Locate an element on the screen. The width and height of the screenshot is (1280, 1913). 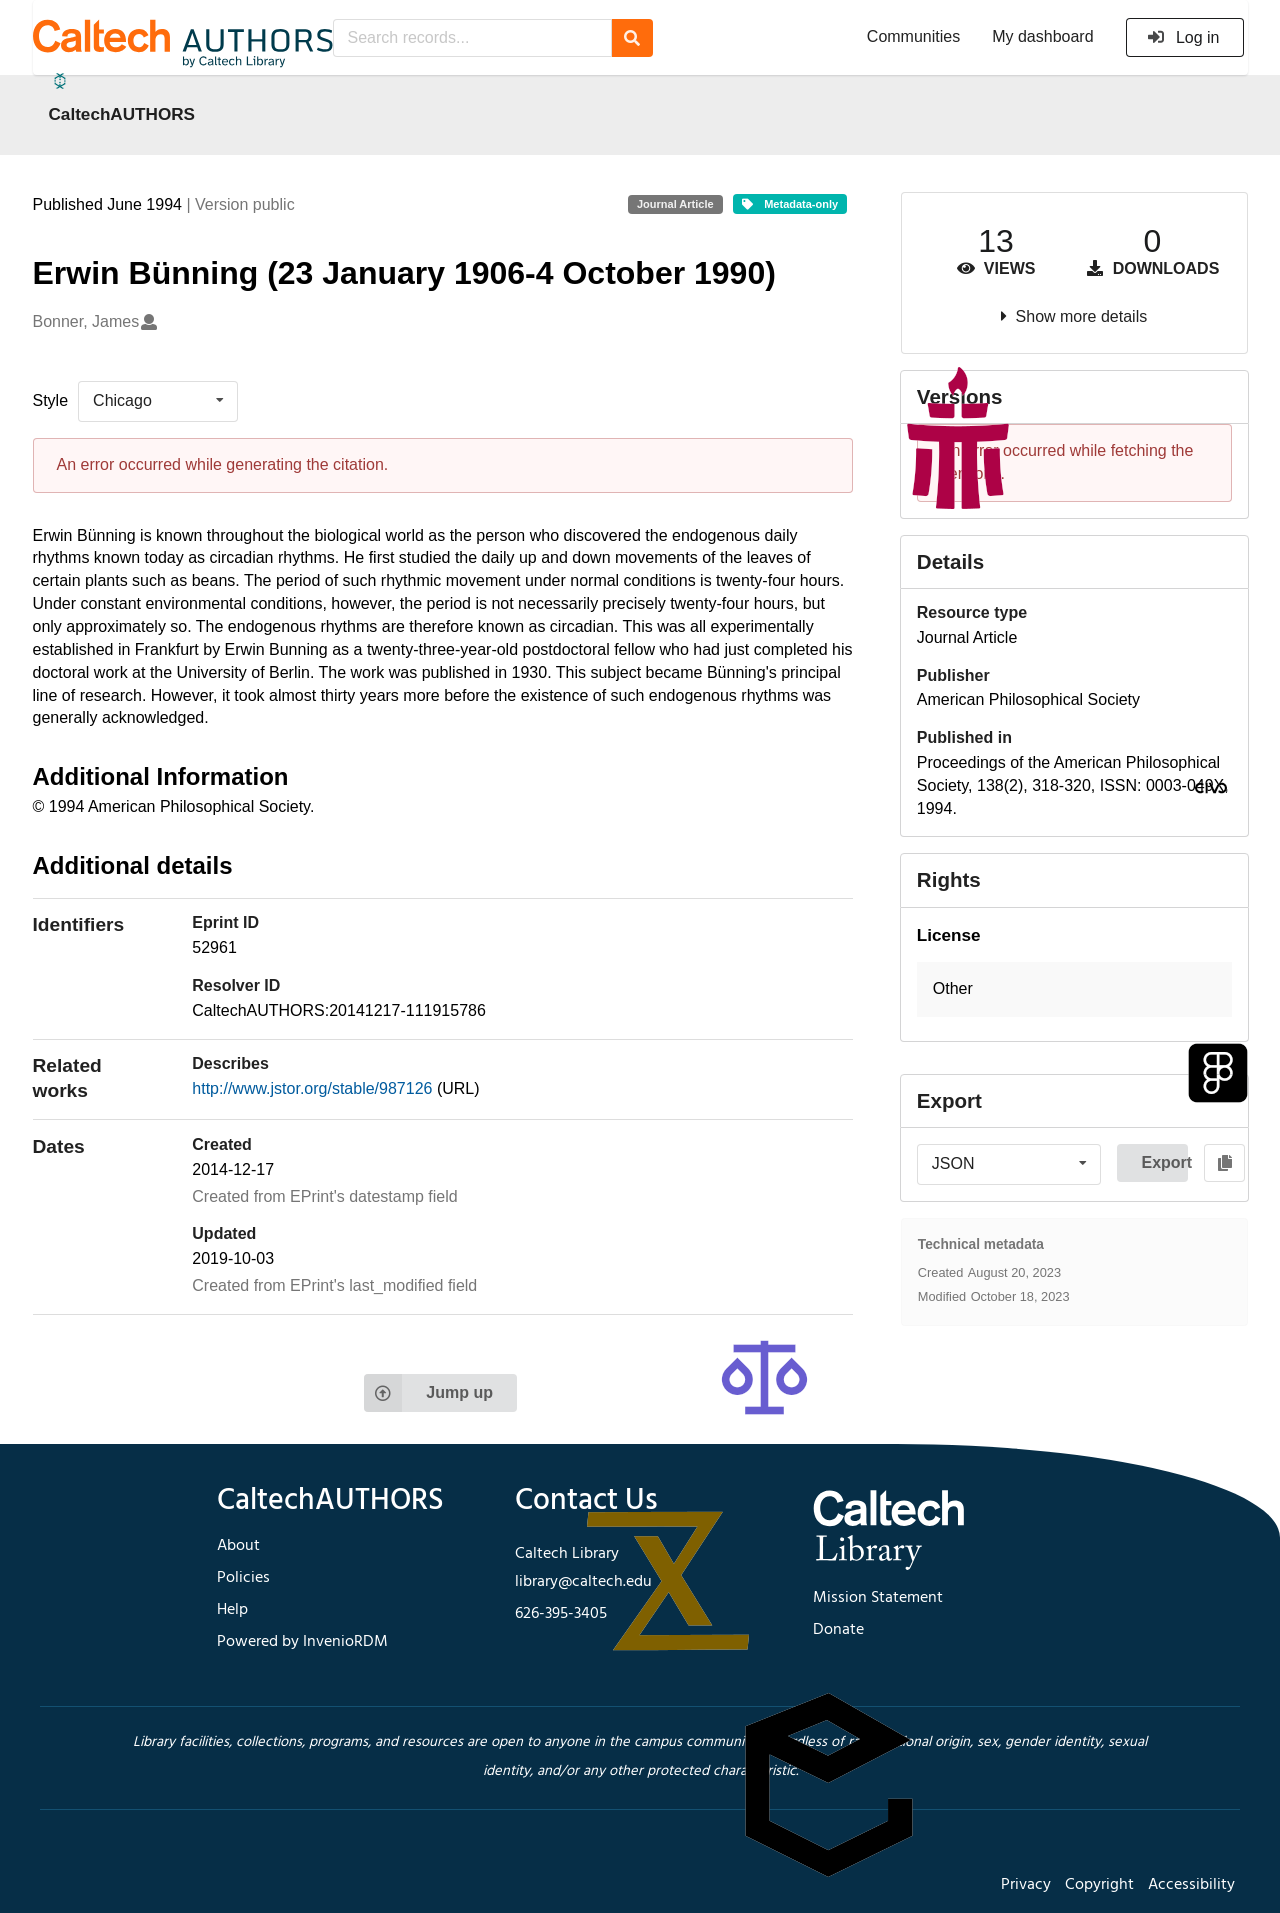
open Figma design app is located at coordinates (1218, 1073).